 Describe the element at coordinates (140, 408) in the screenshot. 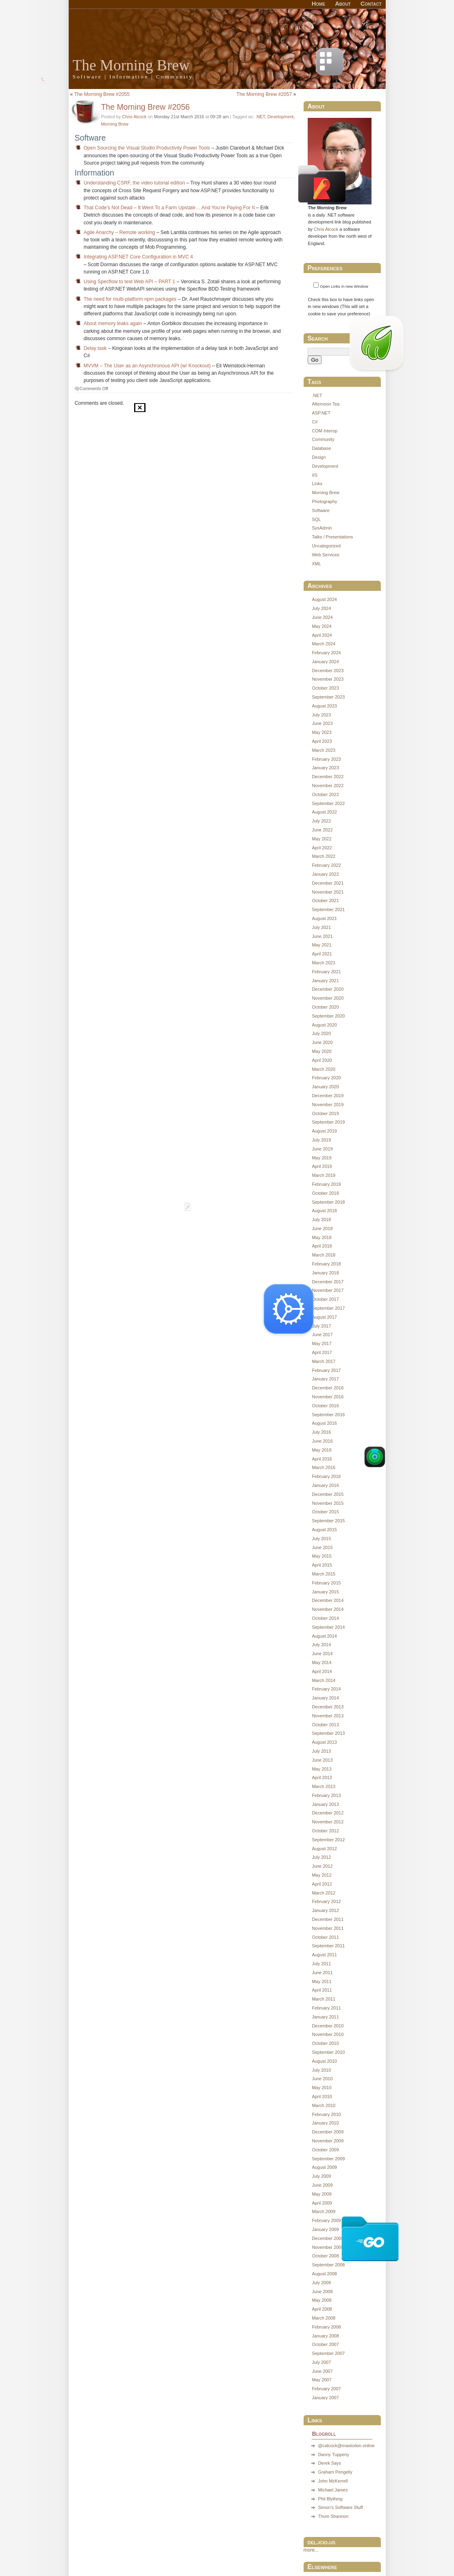

I see `cancel or close a presentation` at that location.